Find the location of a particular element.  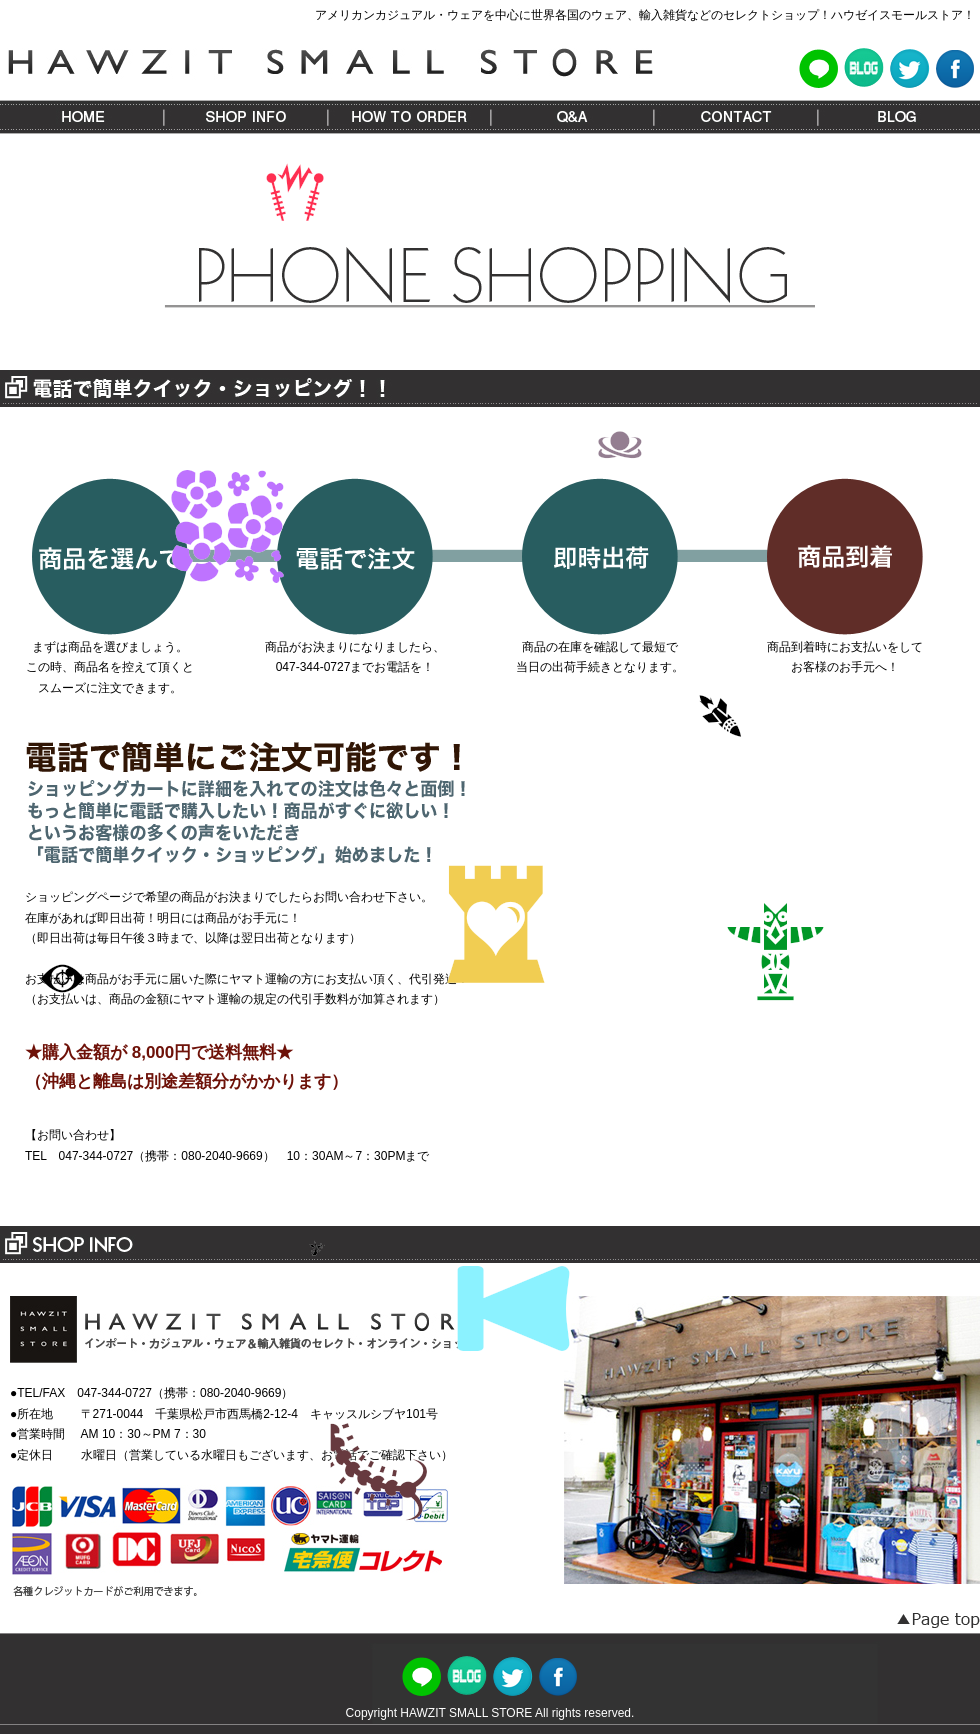

go to previous track or media is located at coordinates (513, 1308).